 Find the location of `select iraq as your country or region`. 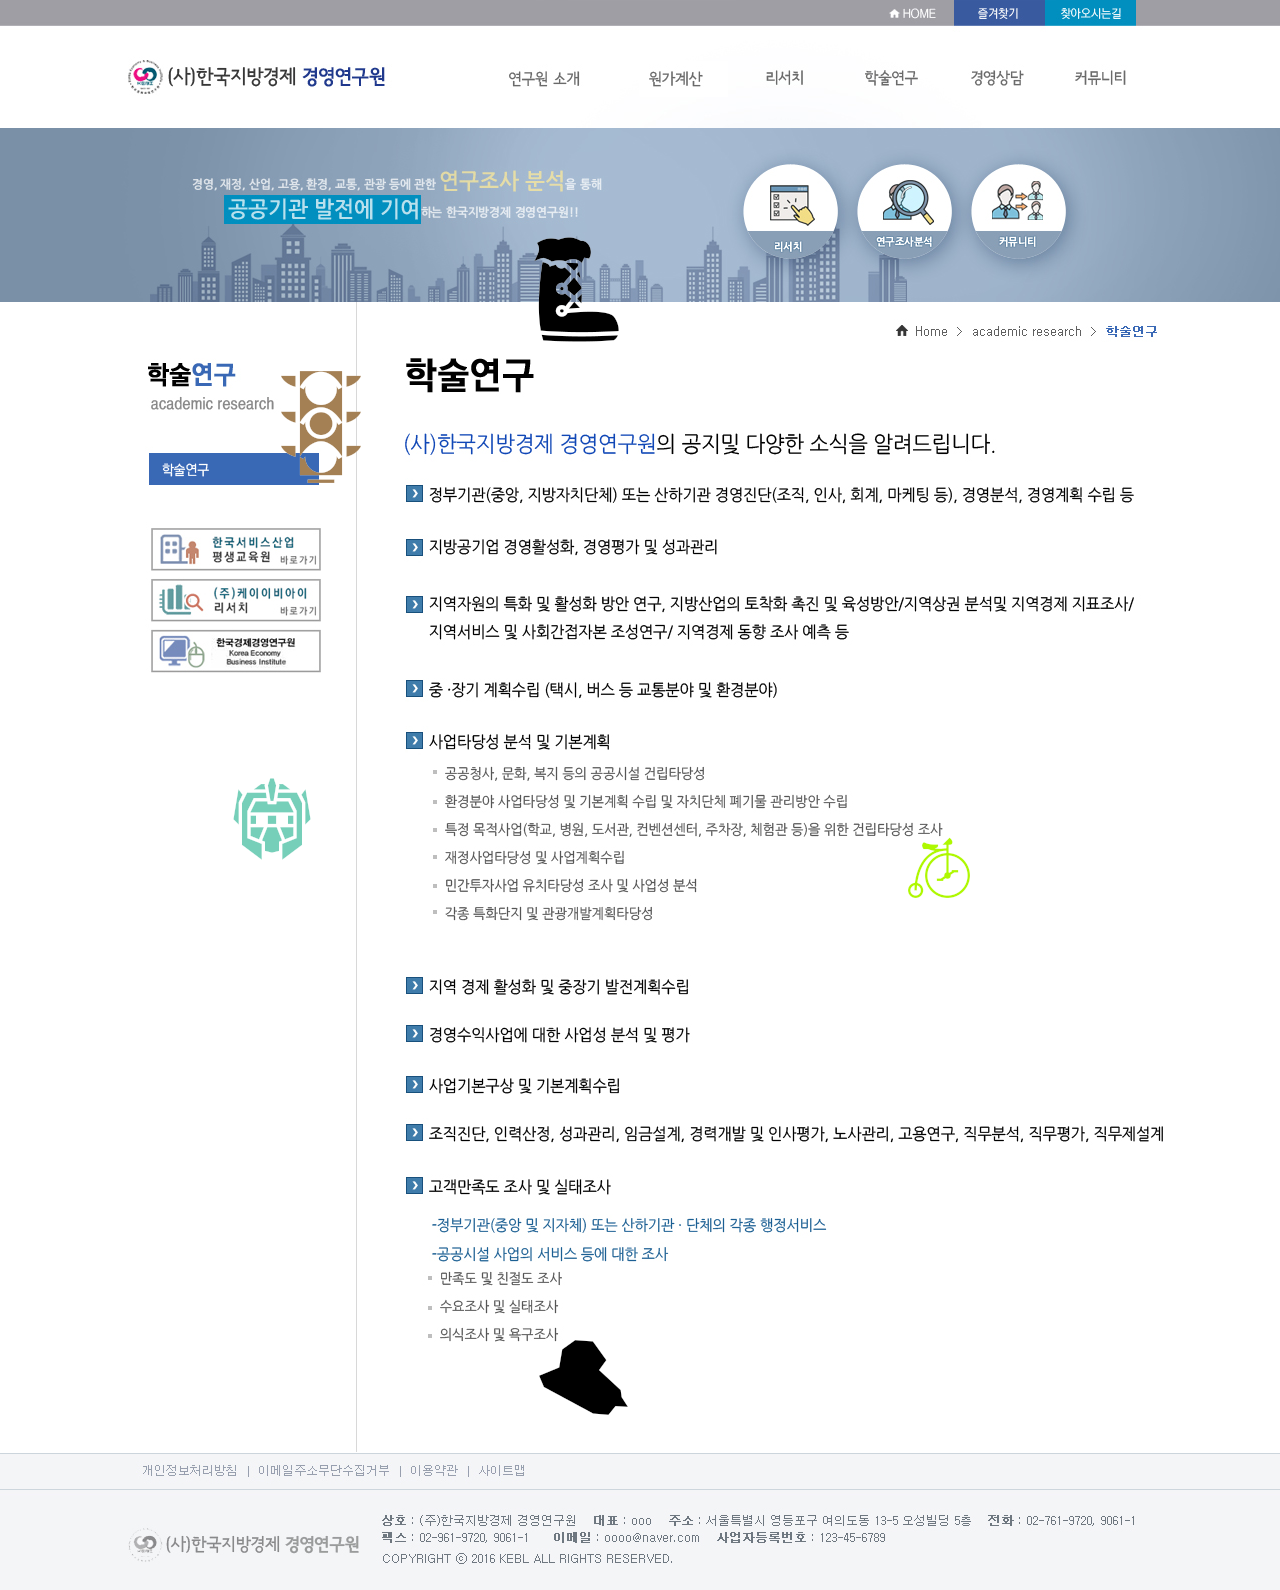

select iraq as your country or region is located at coordinates (583, 1377).